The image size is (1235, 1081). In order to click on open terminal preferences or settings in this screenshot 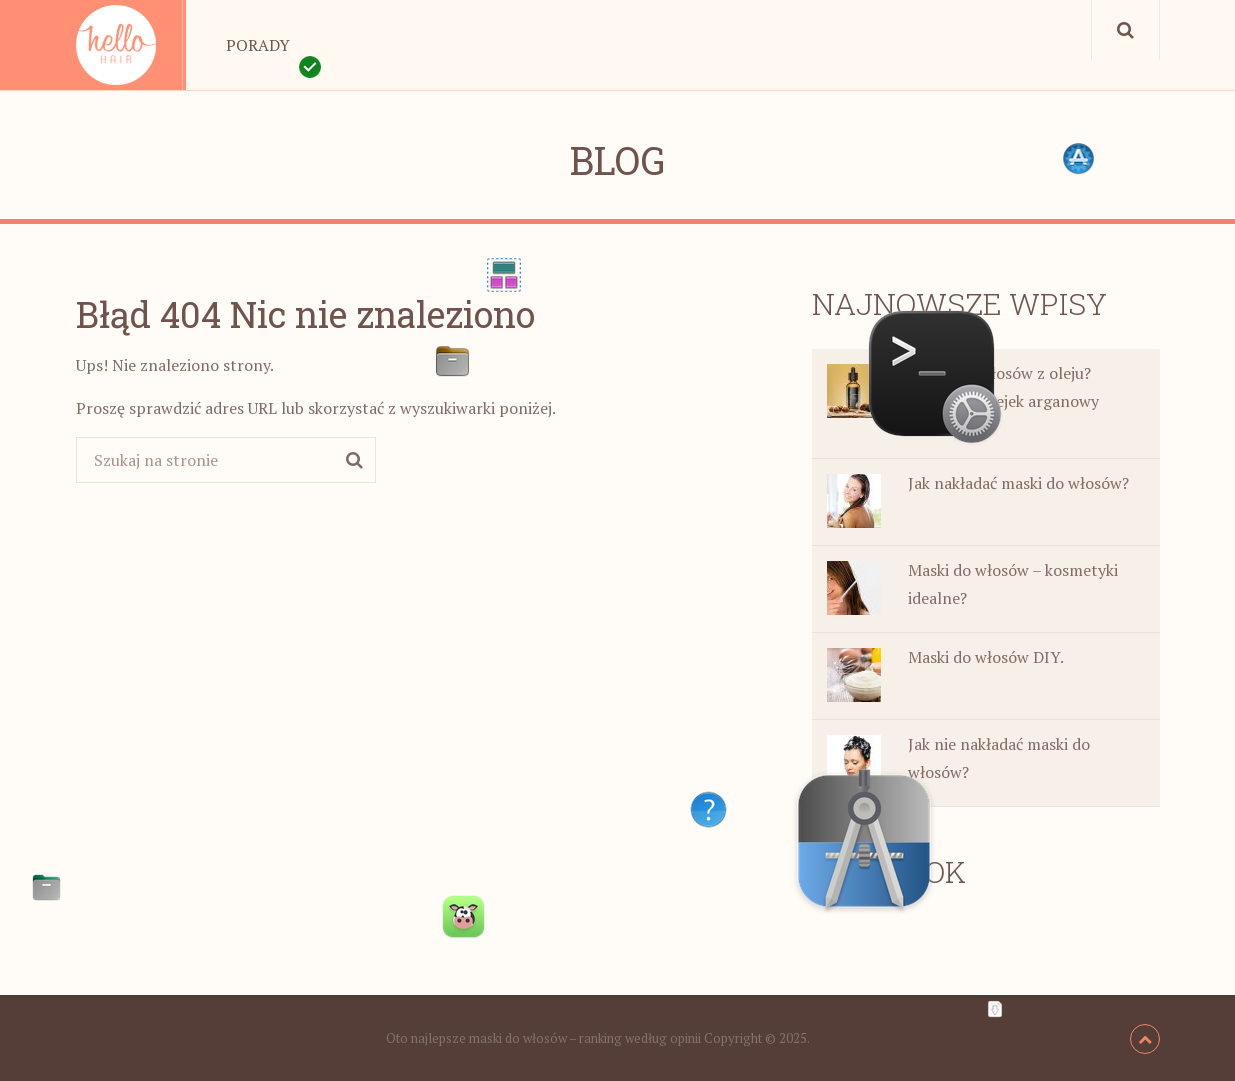, I will do `click(931, 373)`.